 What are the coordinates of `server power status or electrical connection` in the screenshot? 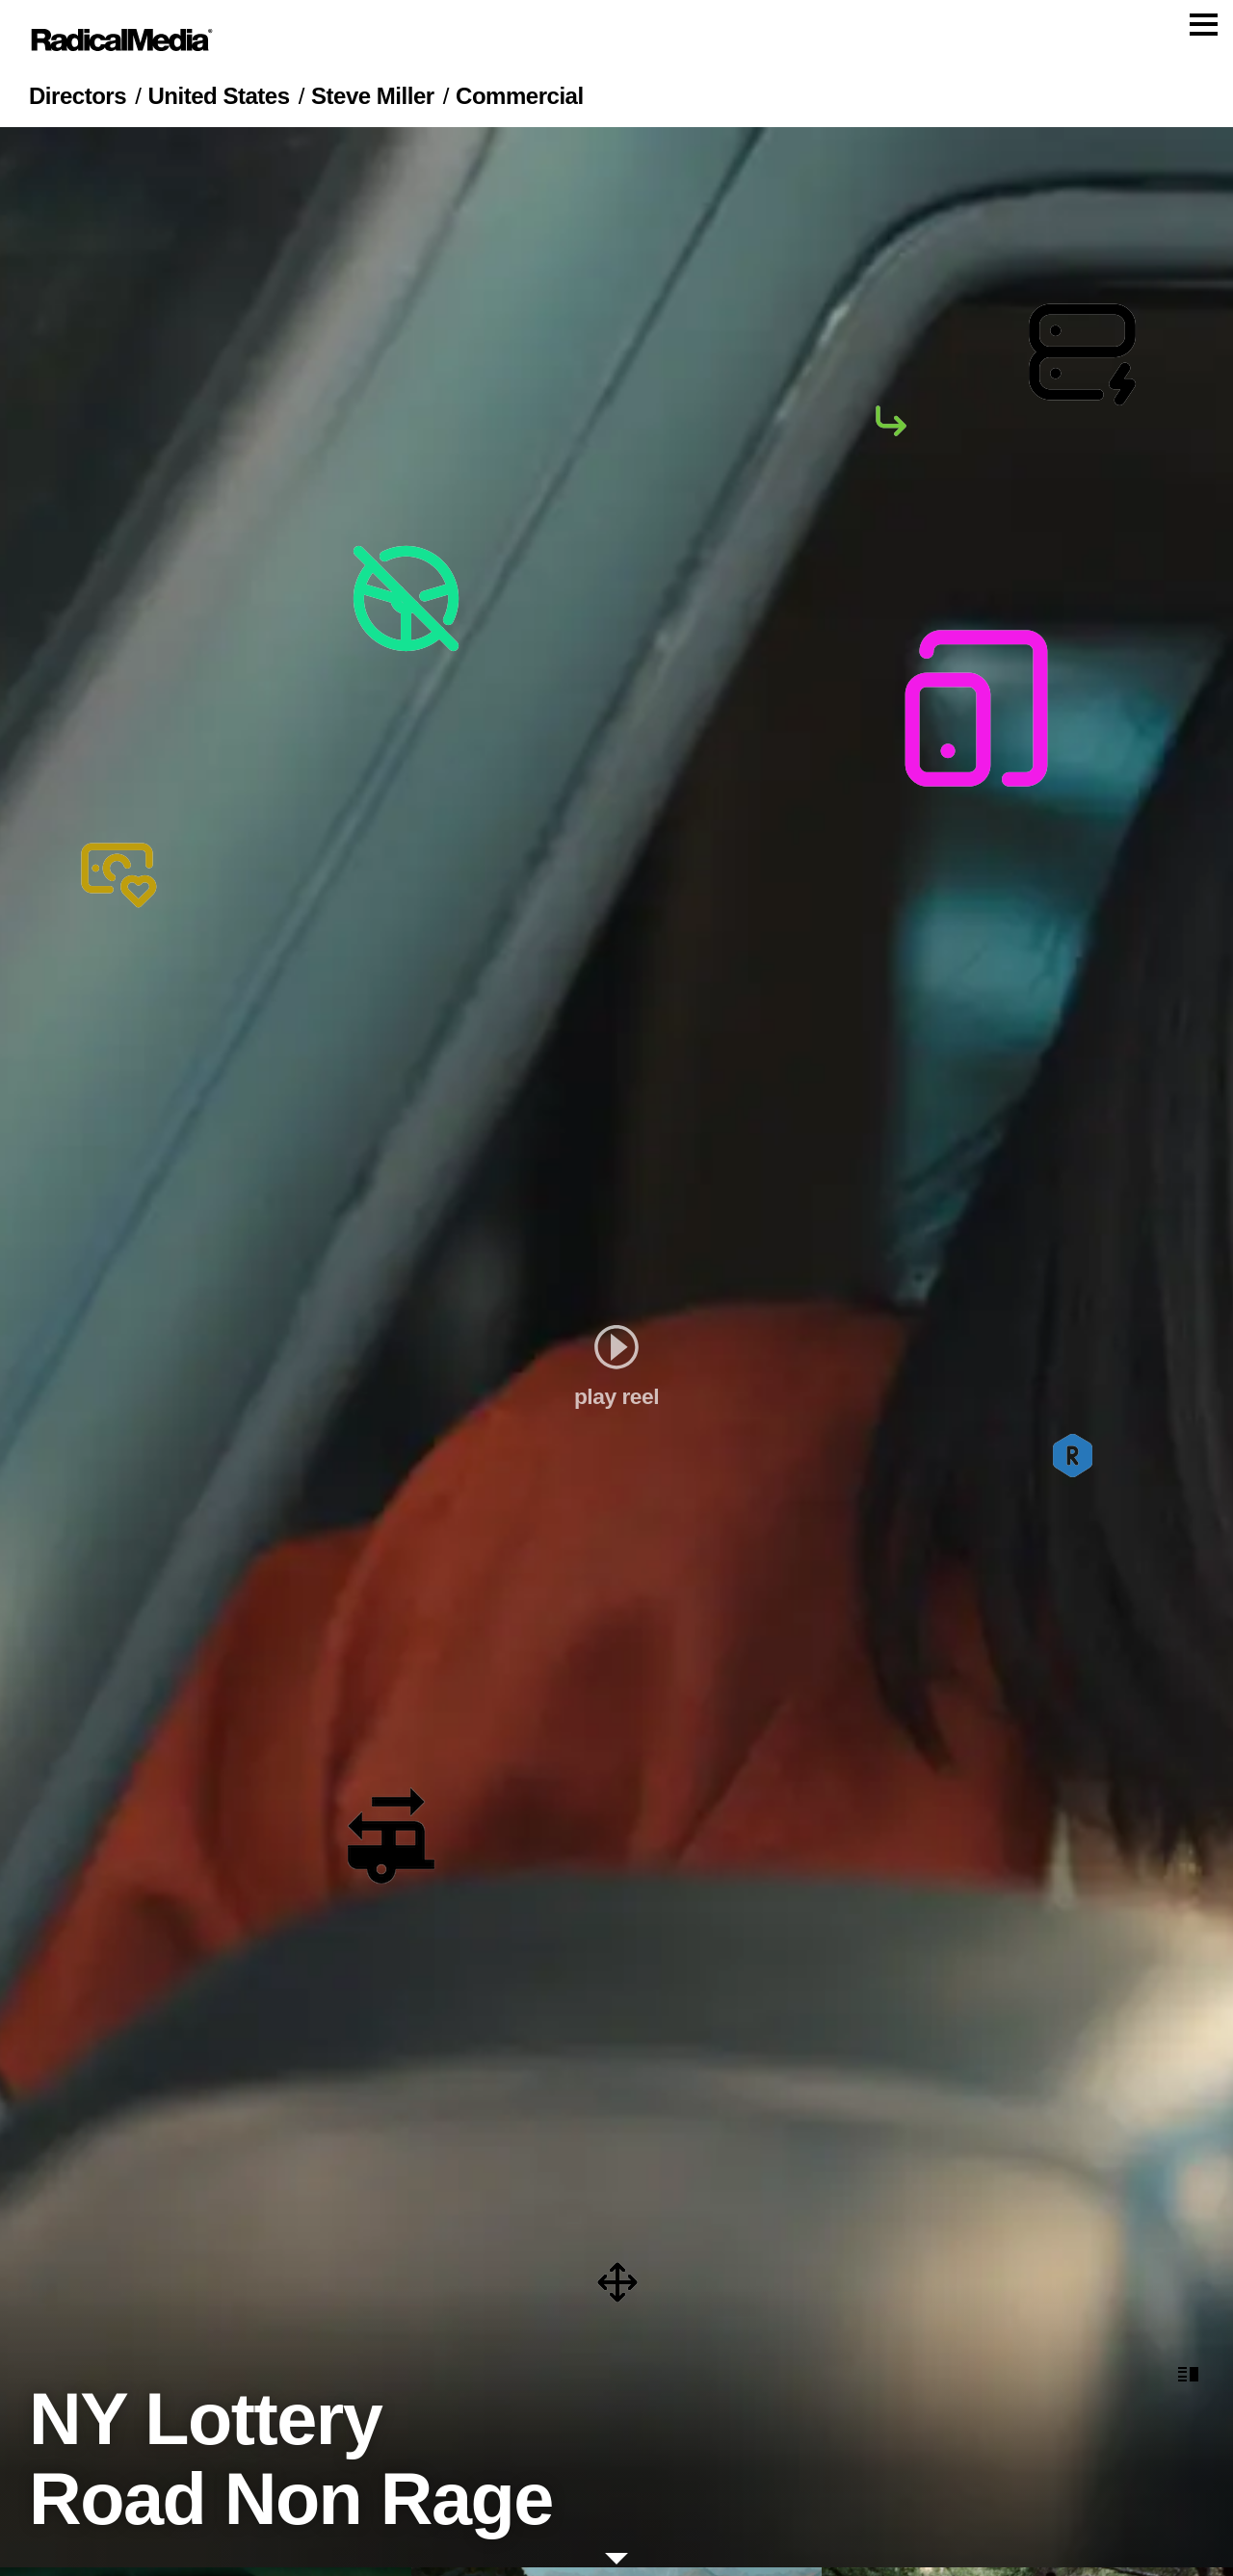 It's located at (1082, 351).